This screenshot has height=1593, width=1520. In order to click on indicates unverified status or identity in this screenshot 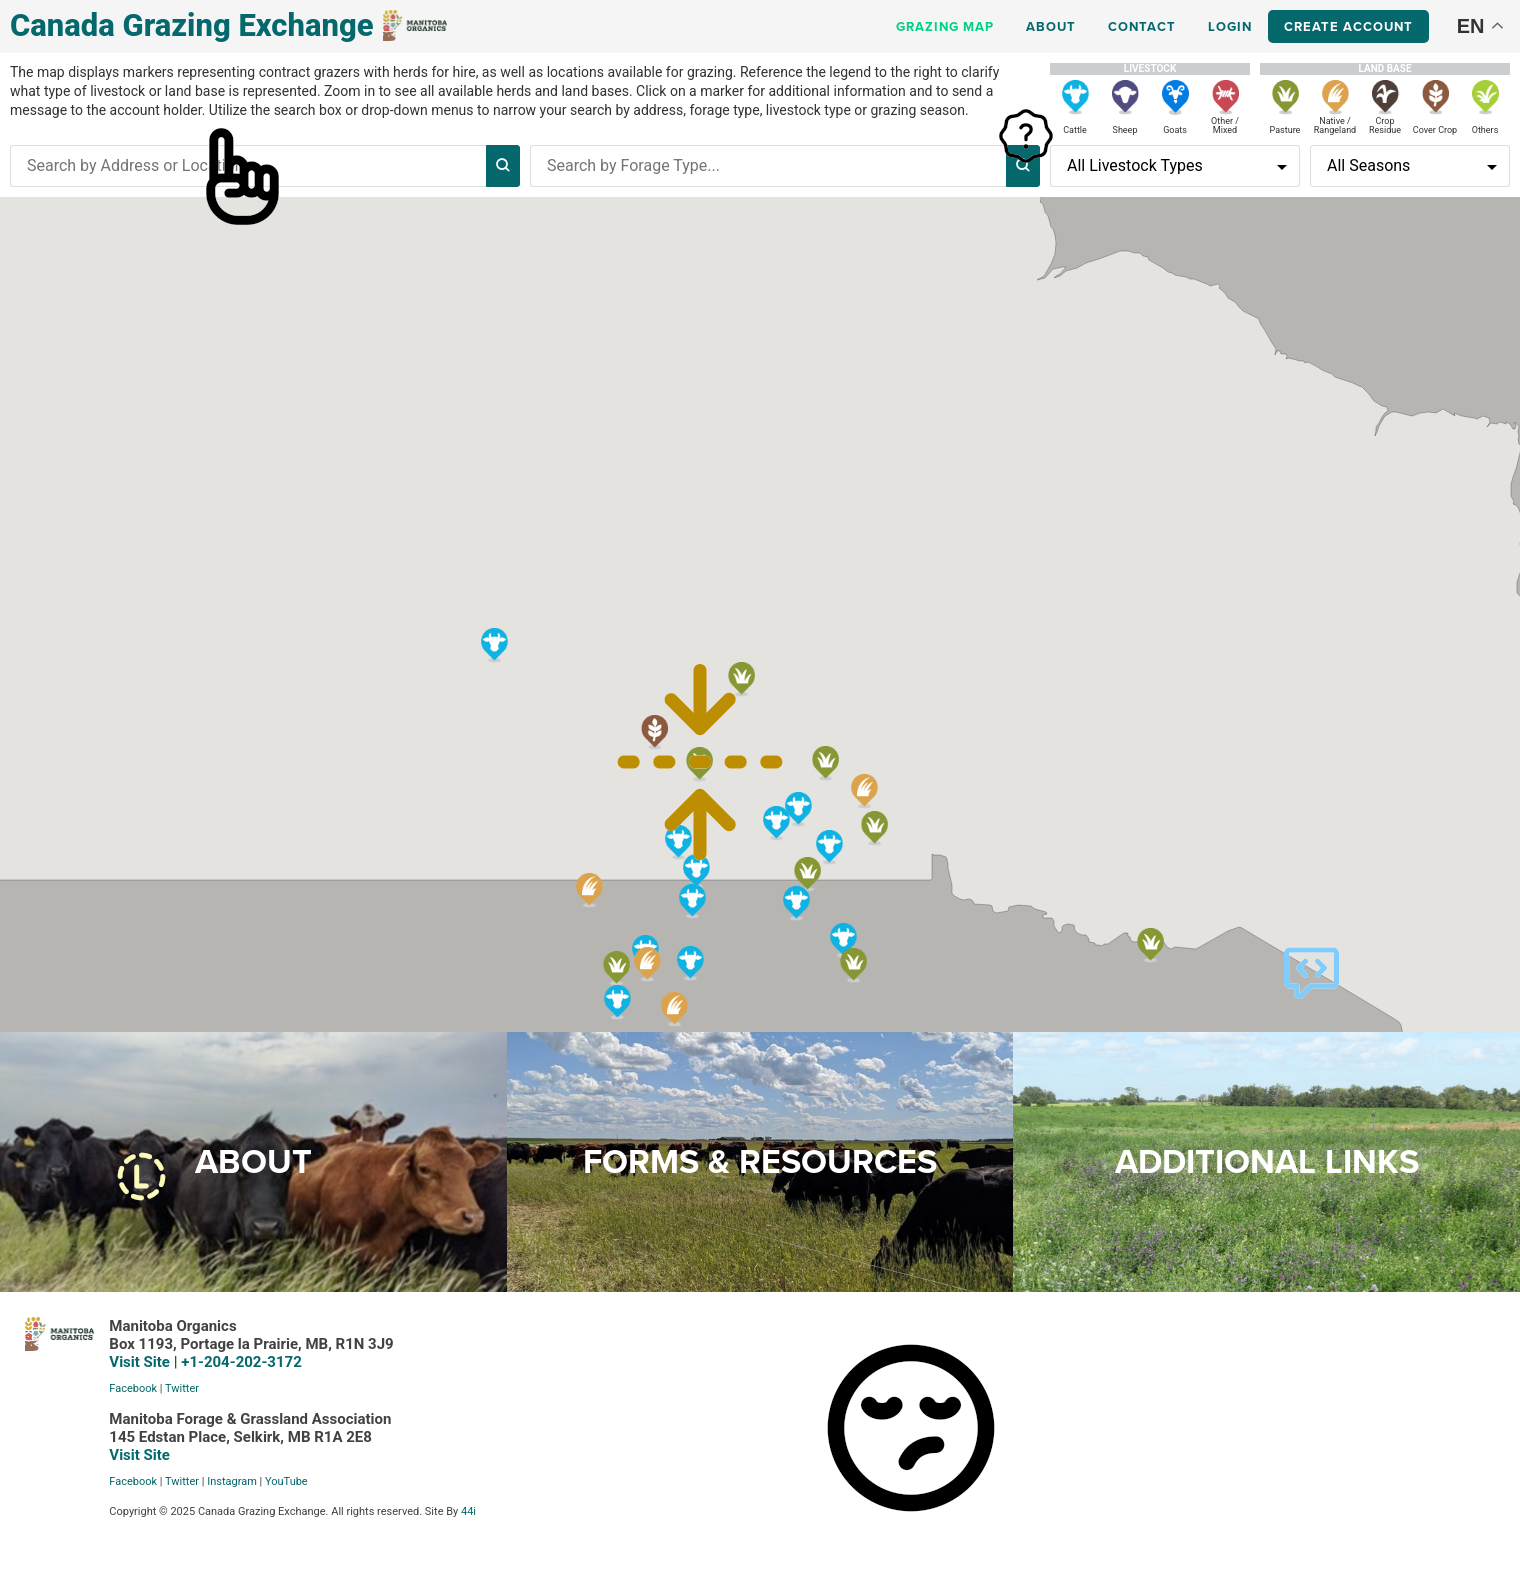, I will do `click(1026, 136)`.